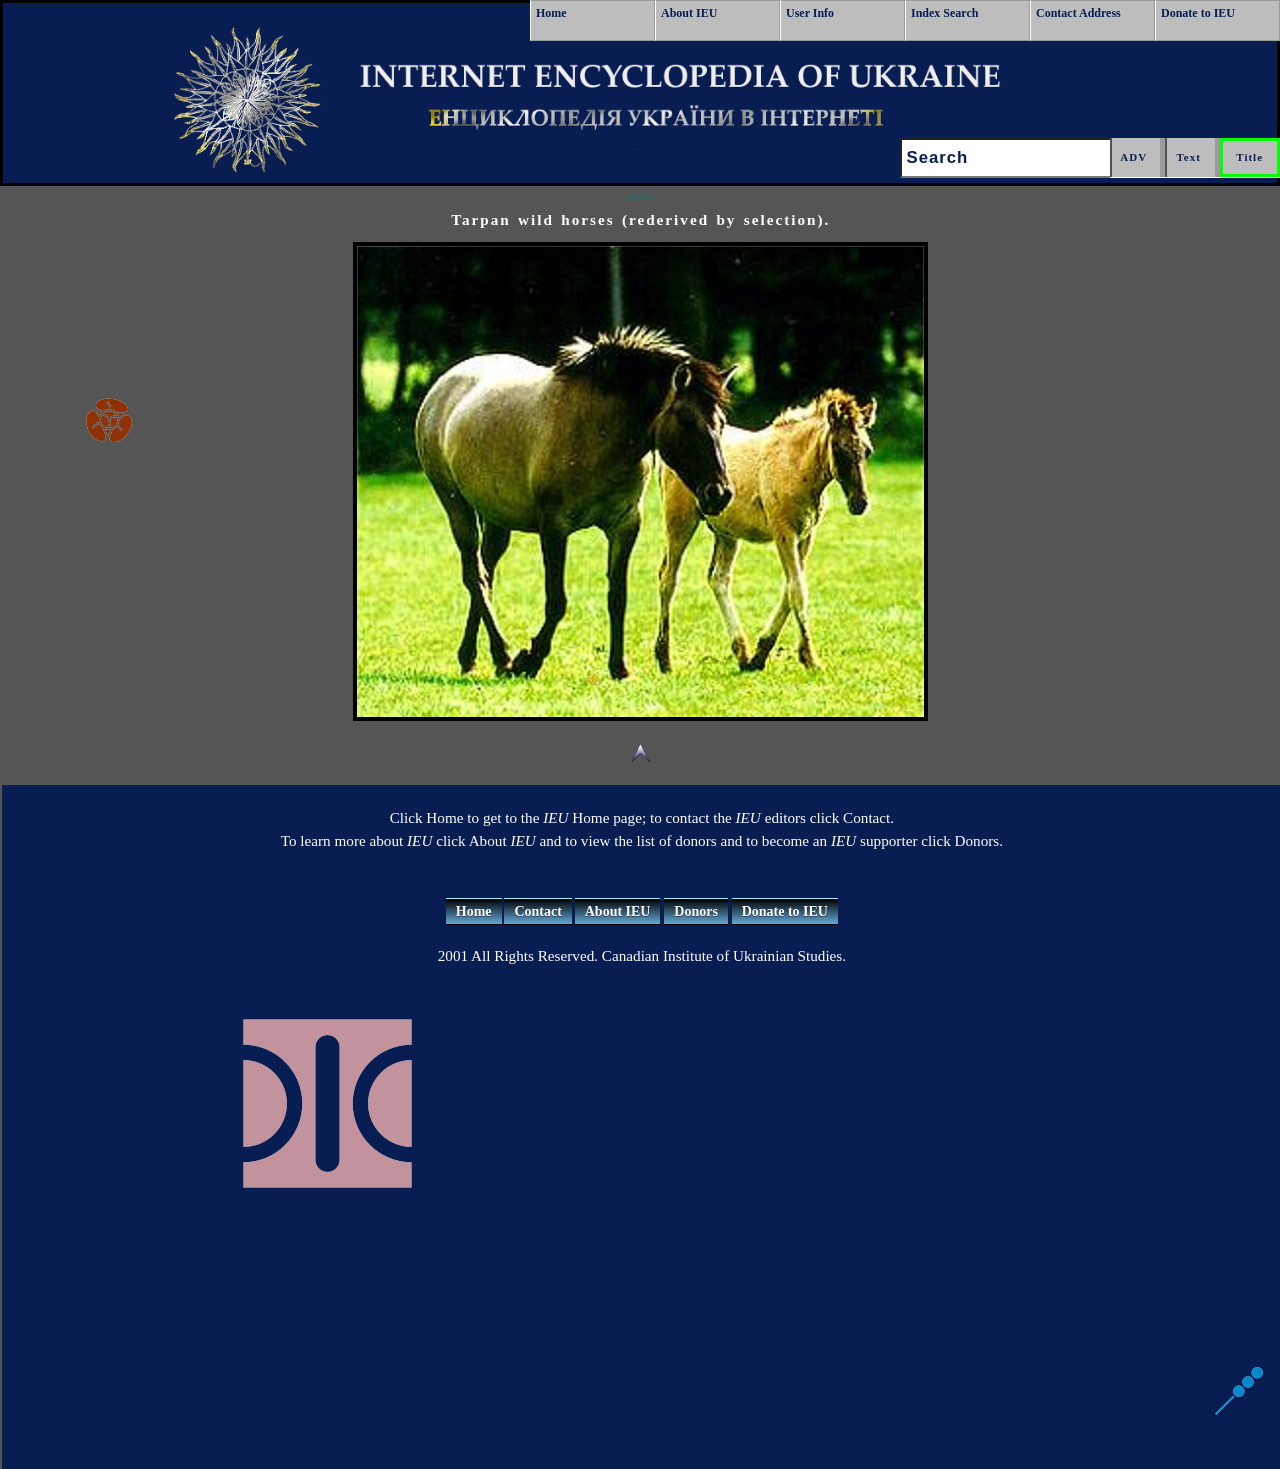 This screenshot has height=1469, width=1280. What do you see at coordinates (109, 420) in the screenshot?
I see `select viola flower in a game inventory` at bounding box center [109, 420].